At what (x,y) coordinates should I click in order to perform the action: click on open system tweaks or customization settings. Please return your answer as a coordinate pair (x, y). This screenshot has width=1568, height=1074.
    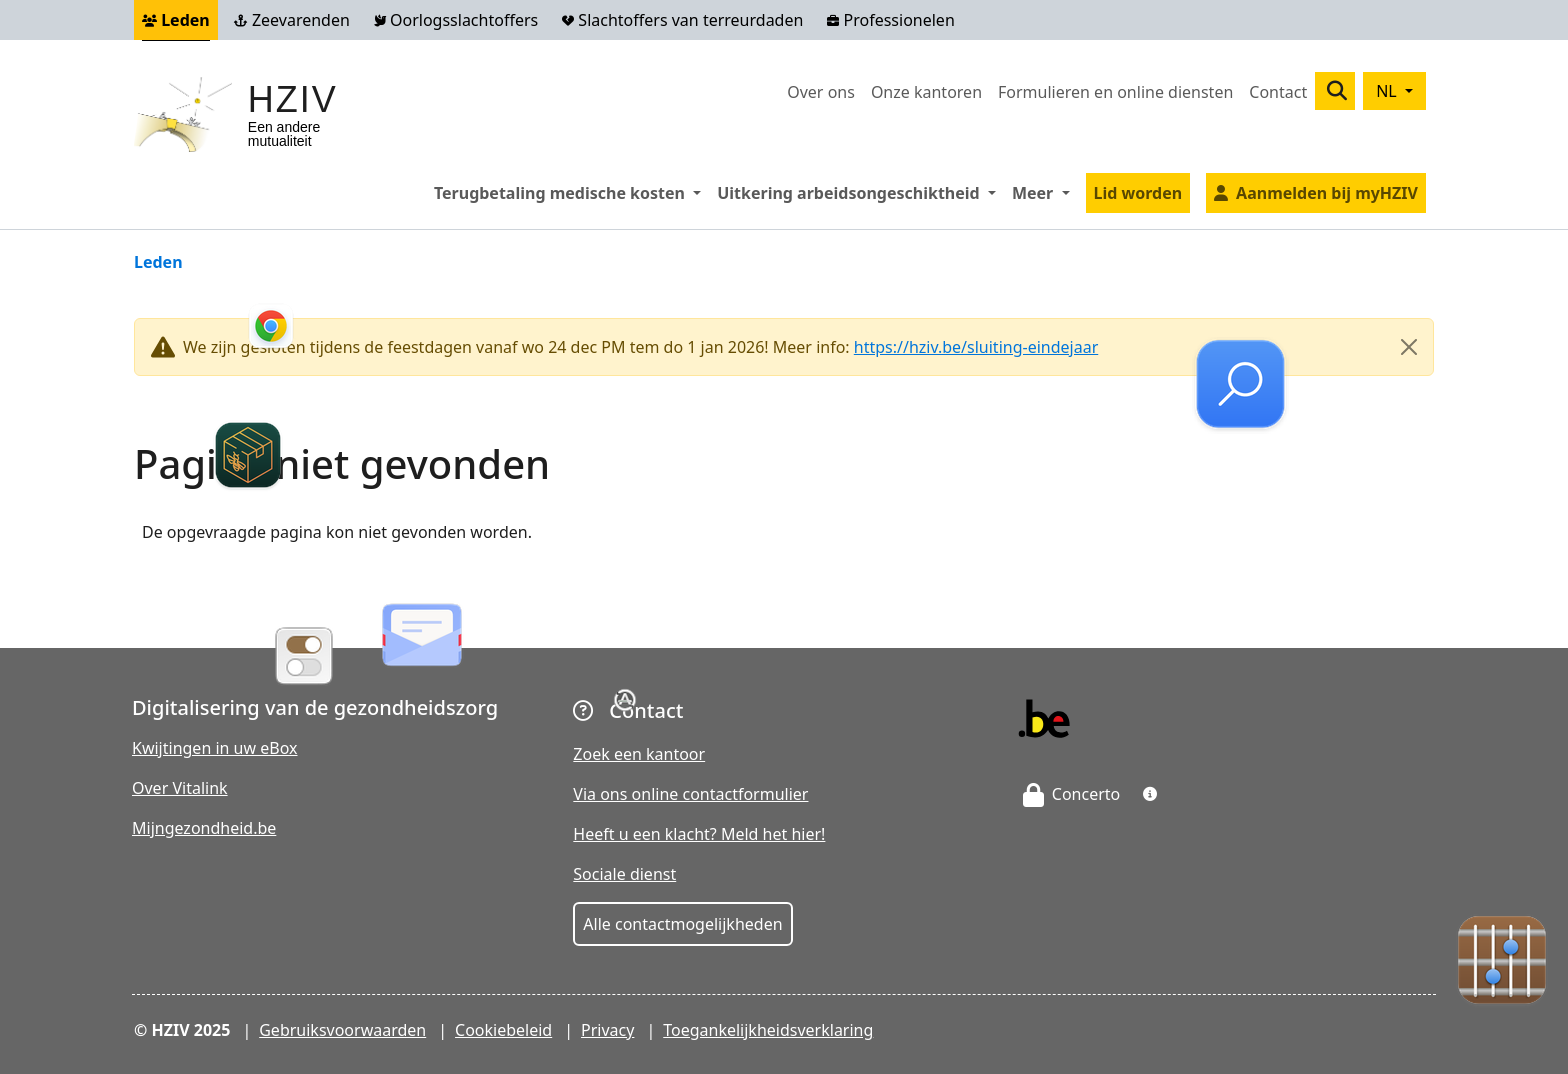
    Looking at the image, I should click on (304, 656).